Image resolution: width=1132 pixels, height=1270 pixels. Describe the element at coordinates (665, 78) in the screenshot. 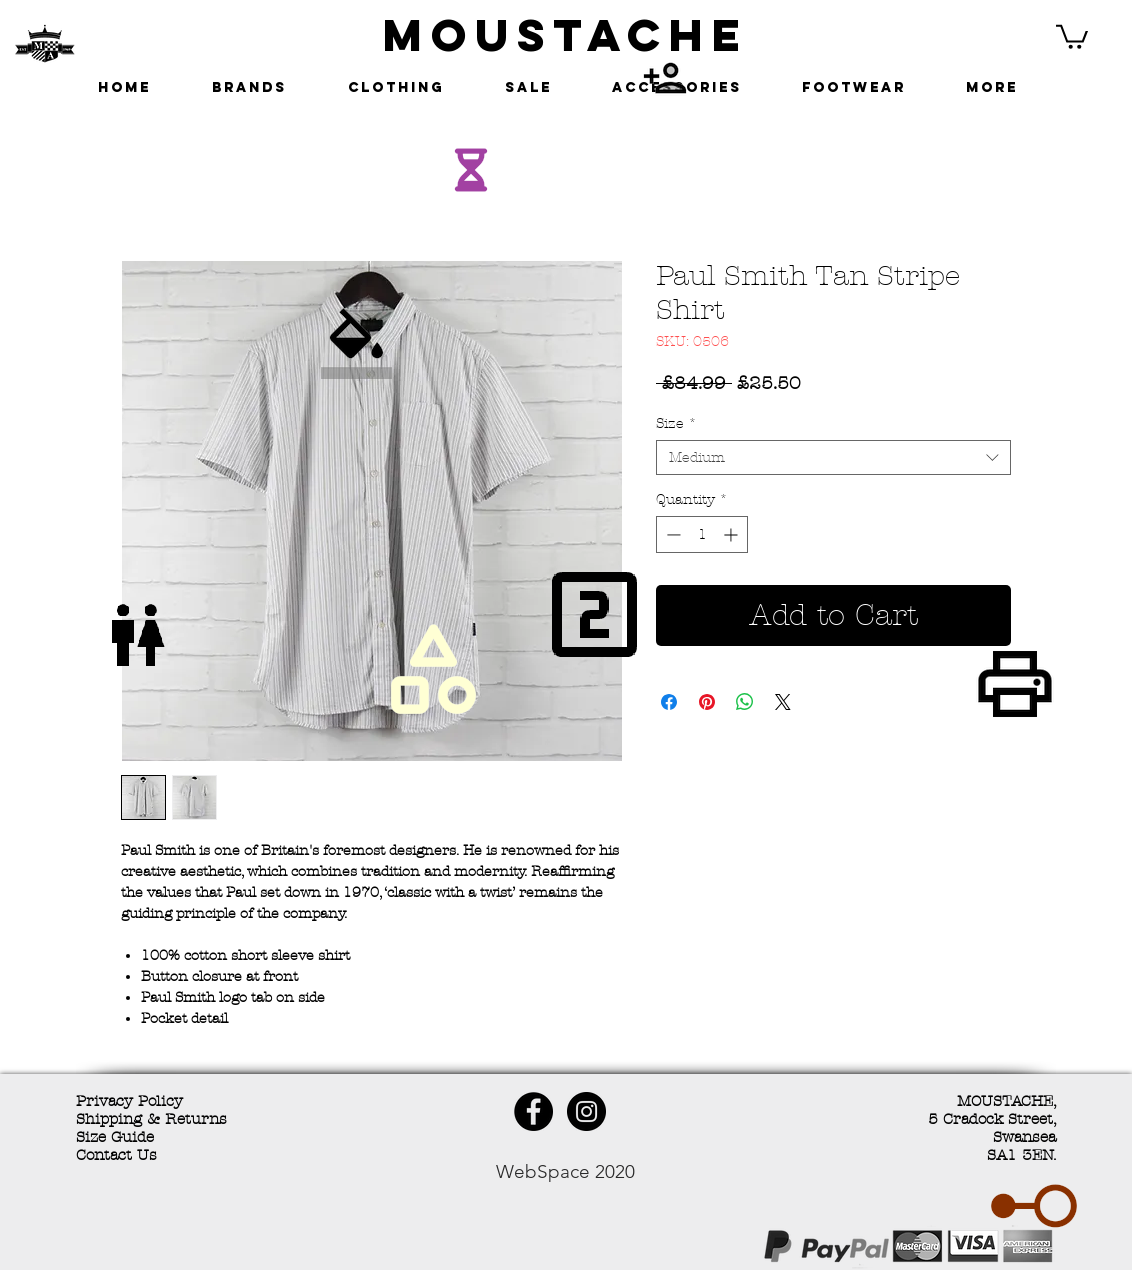

I see `add a new contact` at that location.